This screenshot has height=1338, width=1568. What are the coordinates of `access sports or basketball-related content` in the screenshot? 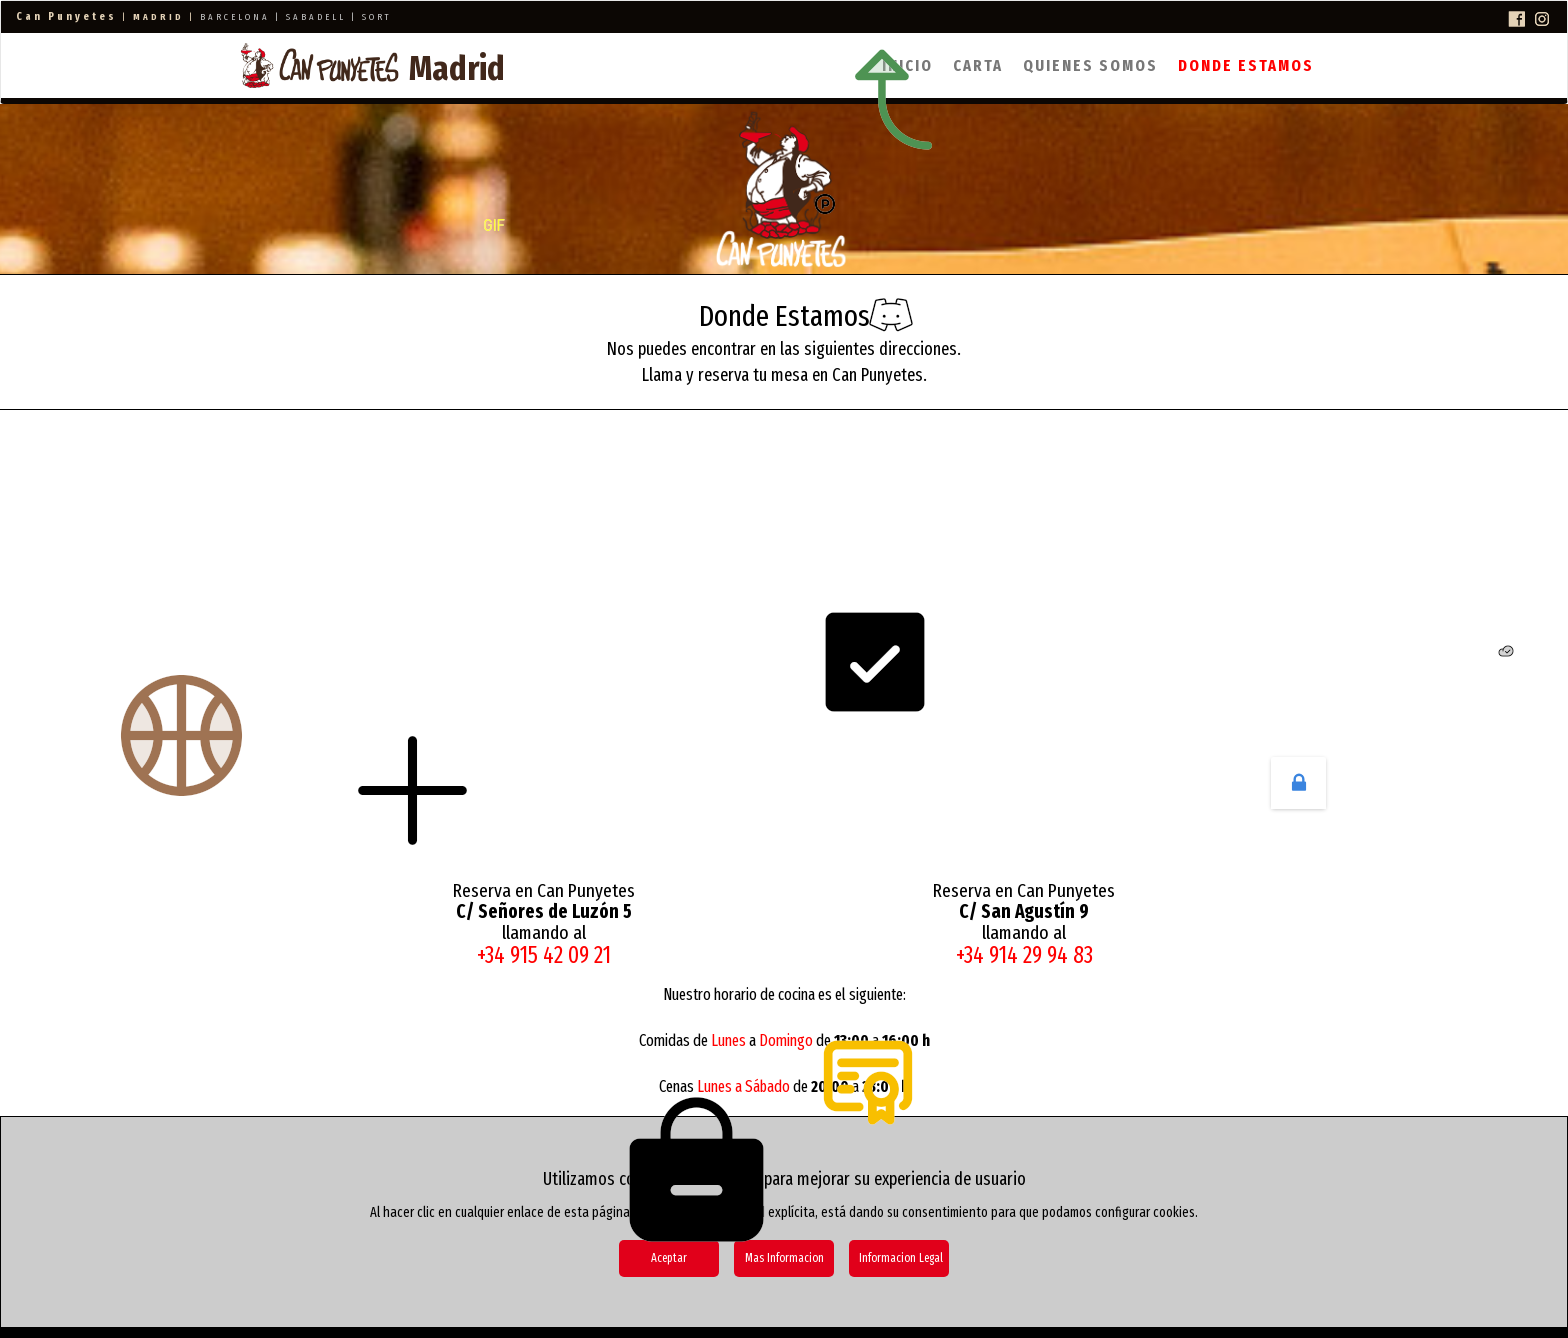 It's located at (181, 735).